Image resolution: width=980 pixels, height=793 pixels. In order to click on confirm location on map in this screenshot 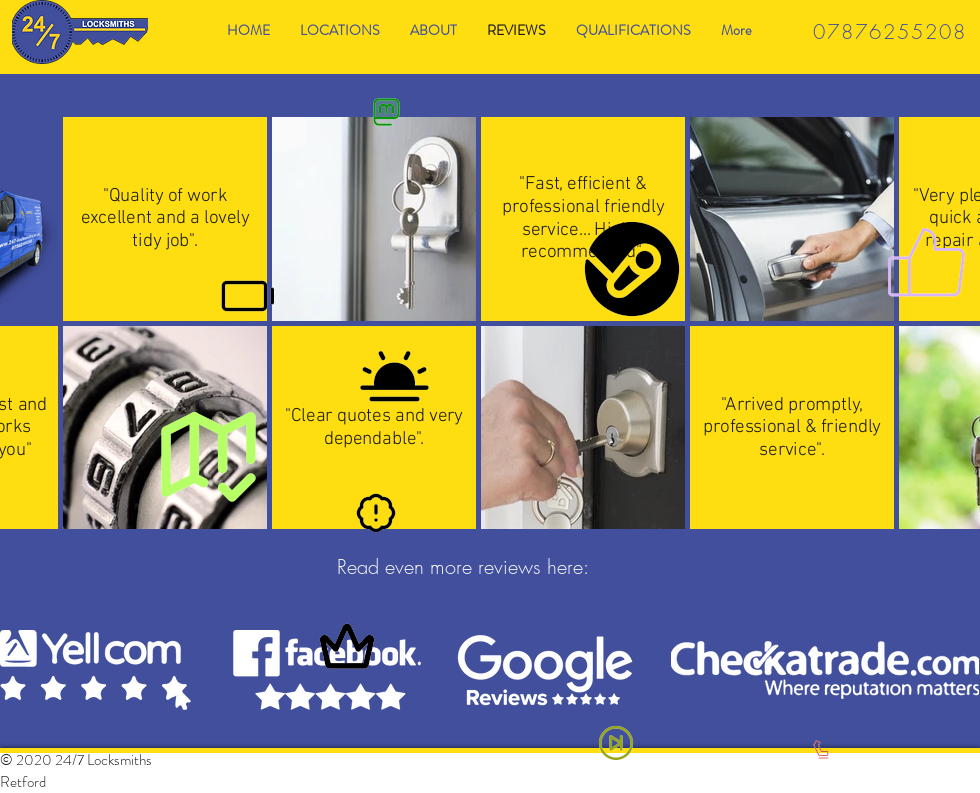, I will do `click(208, 454)`.